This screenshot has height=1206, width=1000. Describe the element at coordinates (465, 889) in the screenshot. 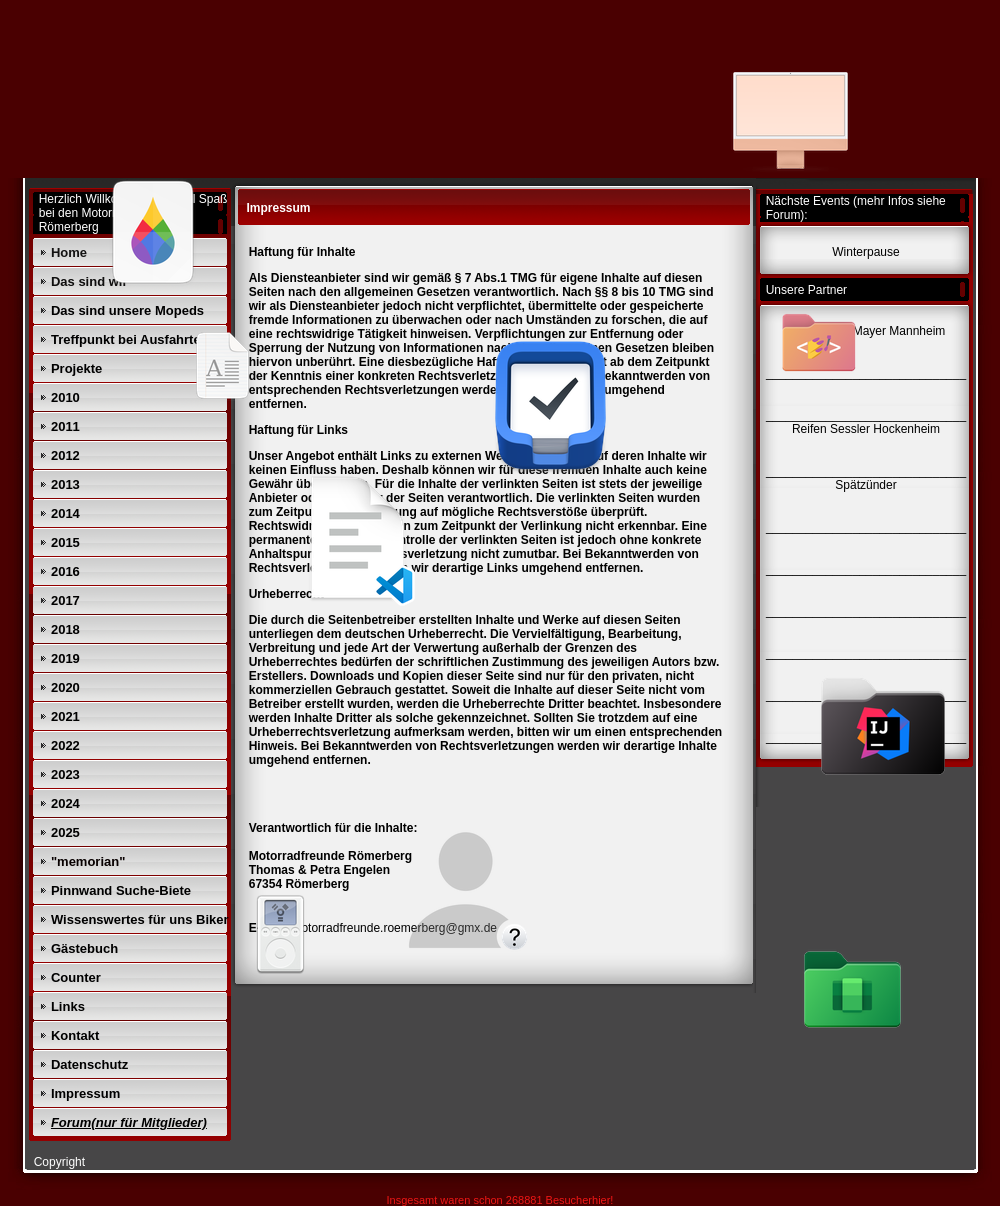

I see `unknown or unidentified user account` at that location.